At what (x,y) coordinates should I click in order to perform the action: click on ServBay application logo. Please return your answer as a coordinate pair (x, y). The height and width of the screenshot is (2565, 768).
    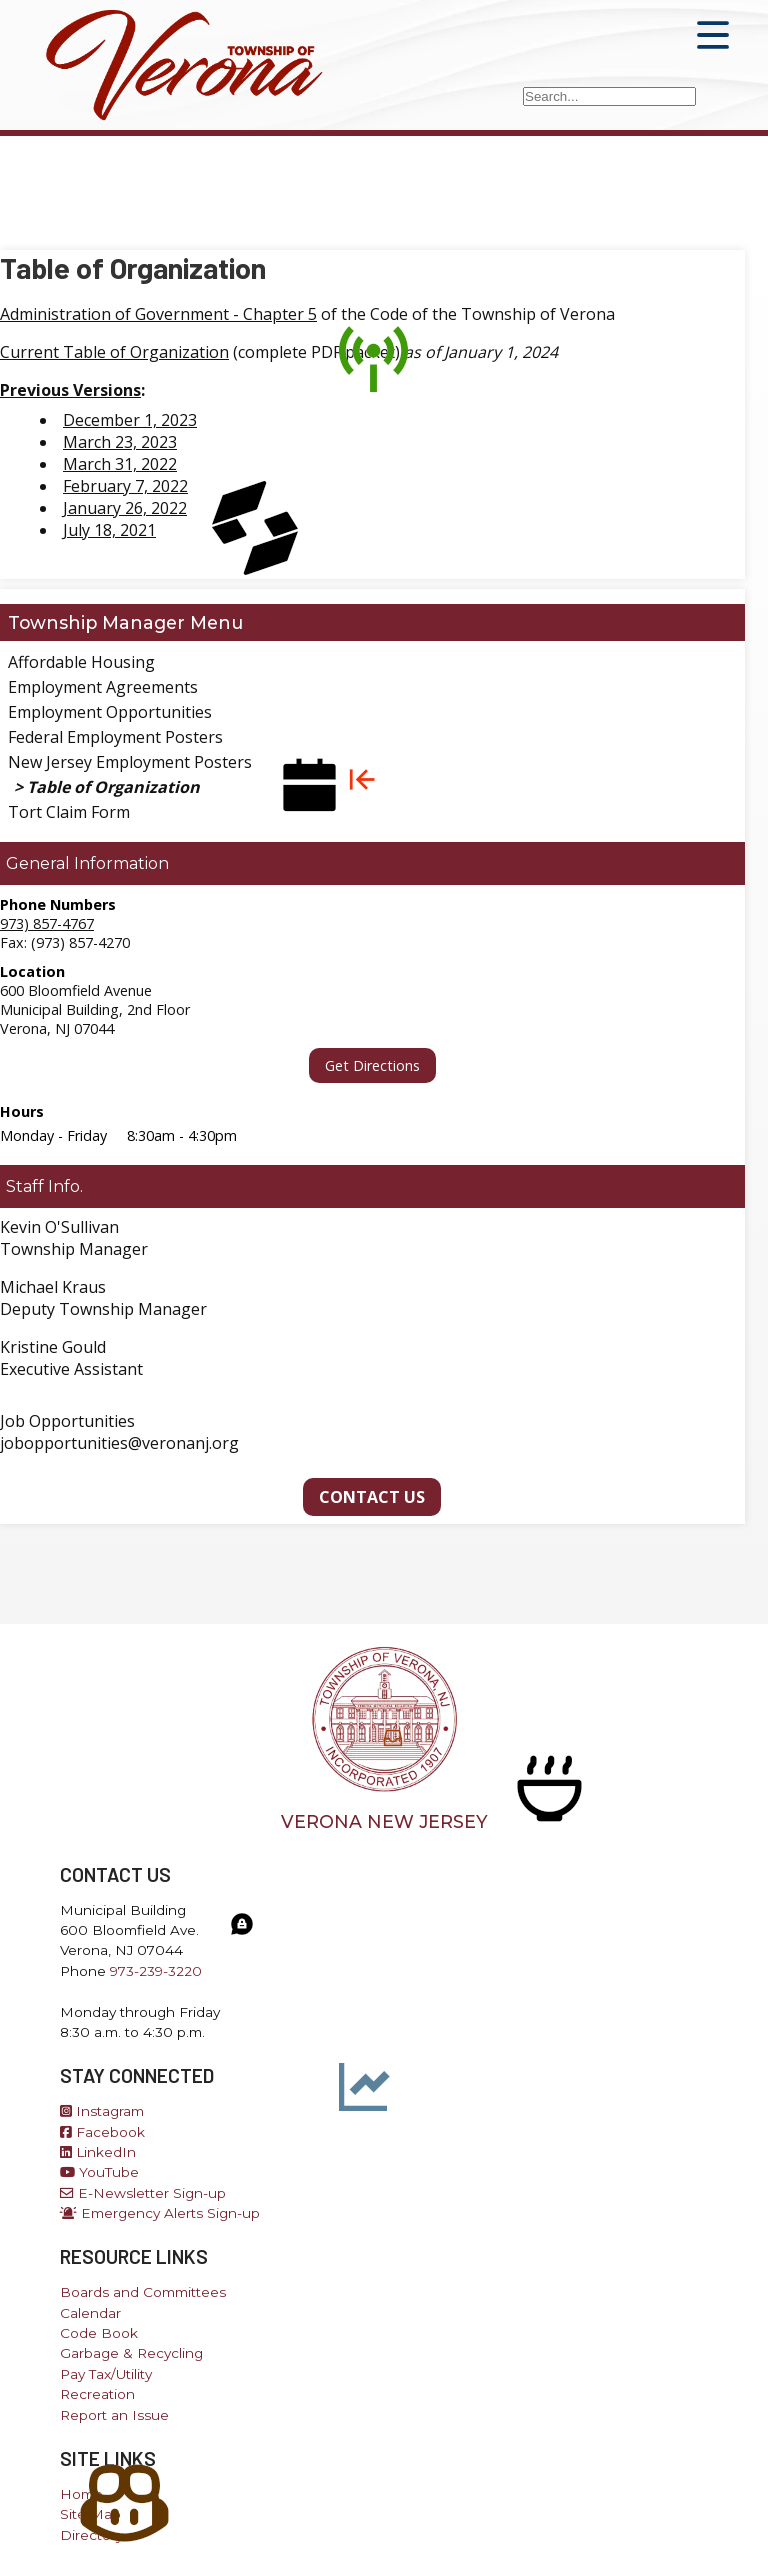
    Looking at the image, I should click on (255, 528).